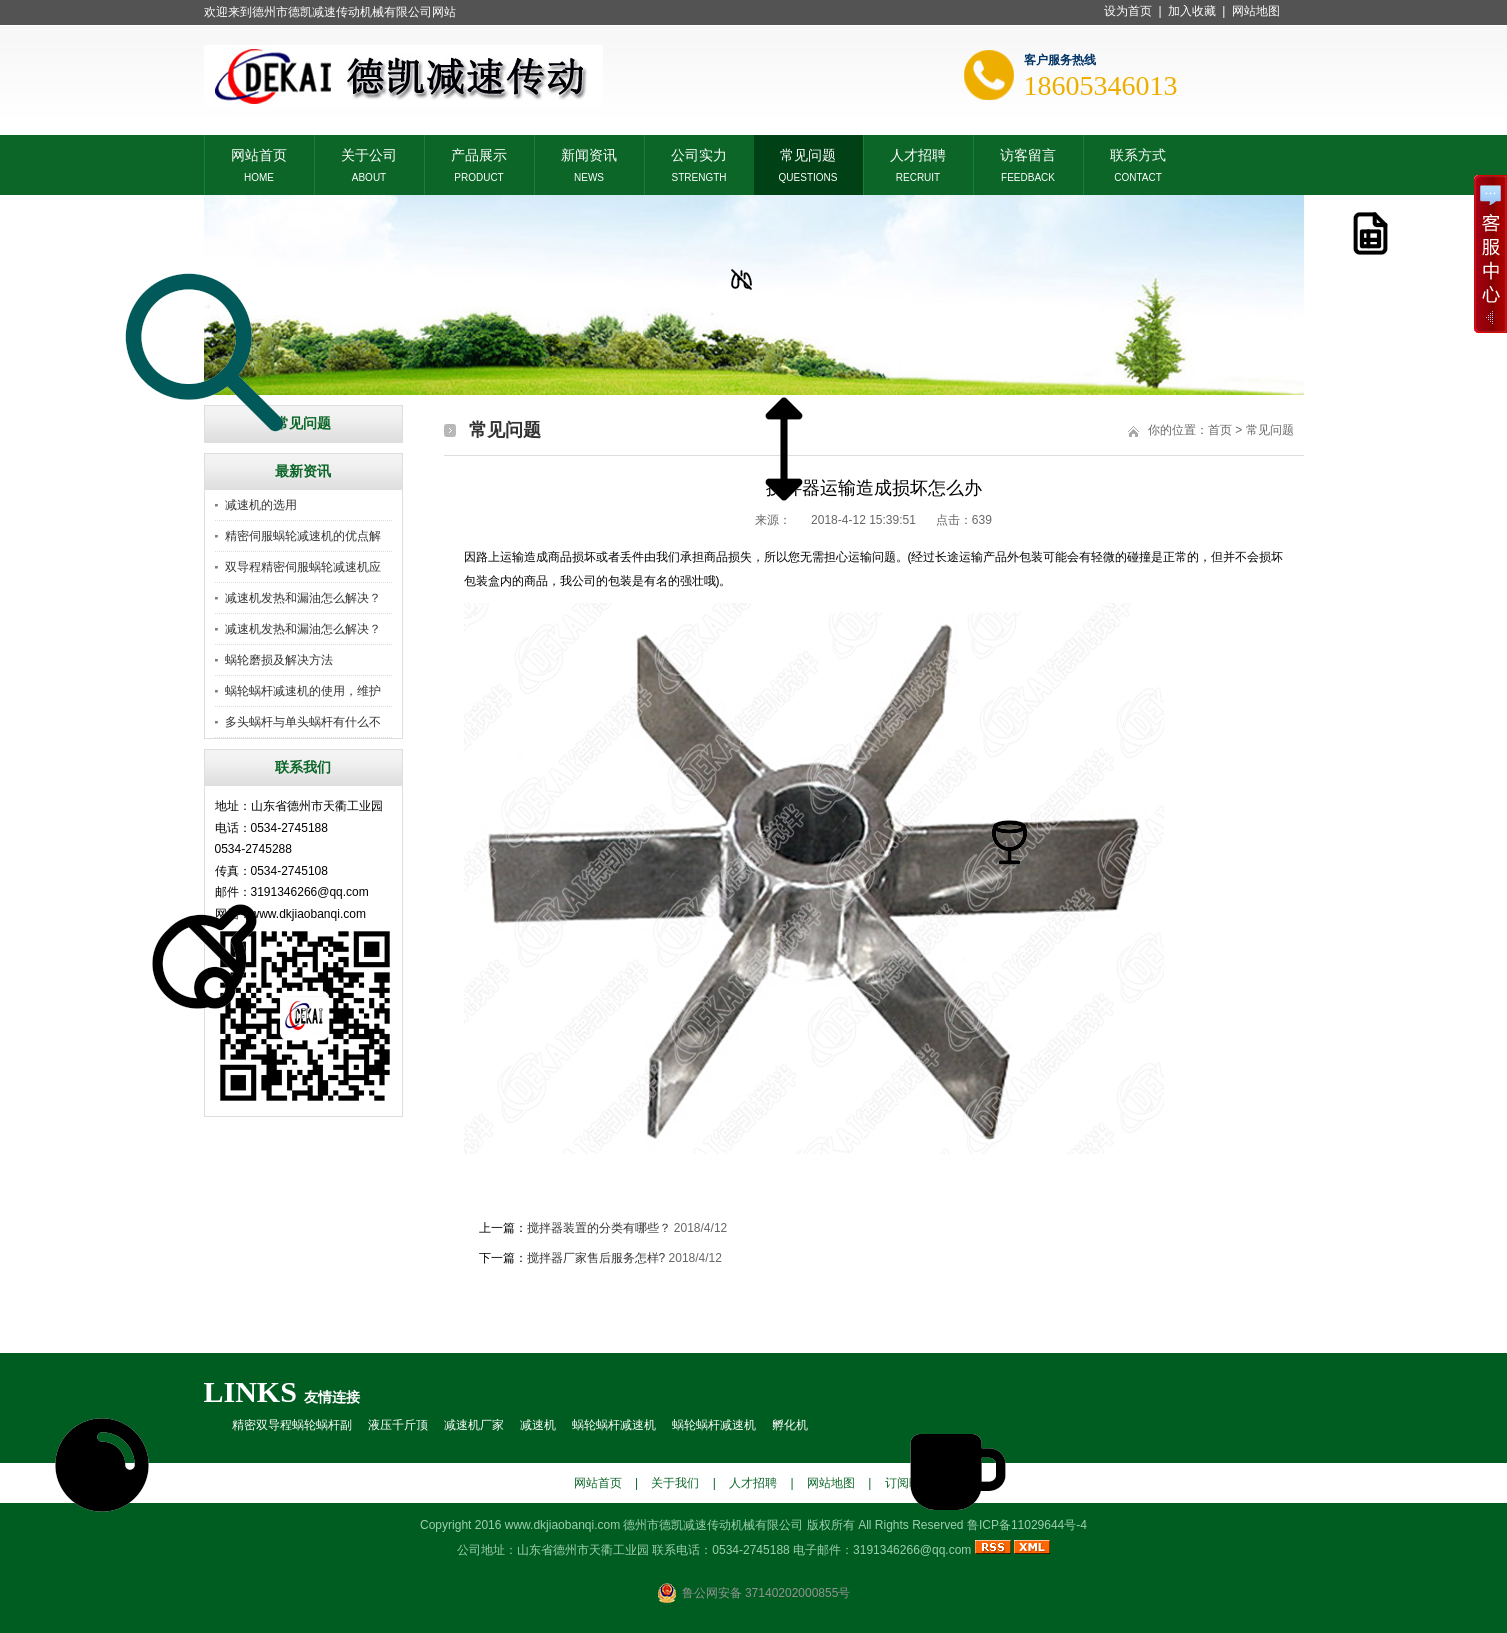 This screenshot has width=1507, height=1633. Describe the element at coordinates (741, 279) in the screenshot. I see `indicates respiratory function disabled or unavailable` at that location.